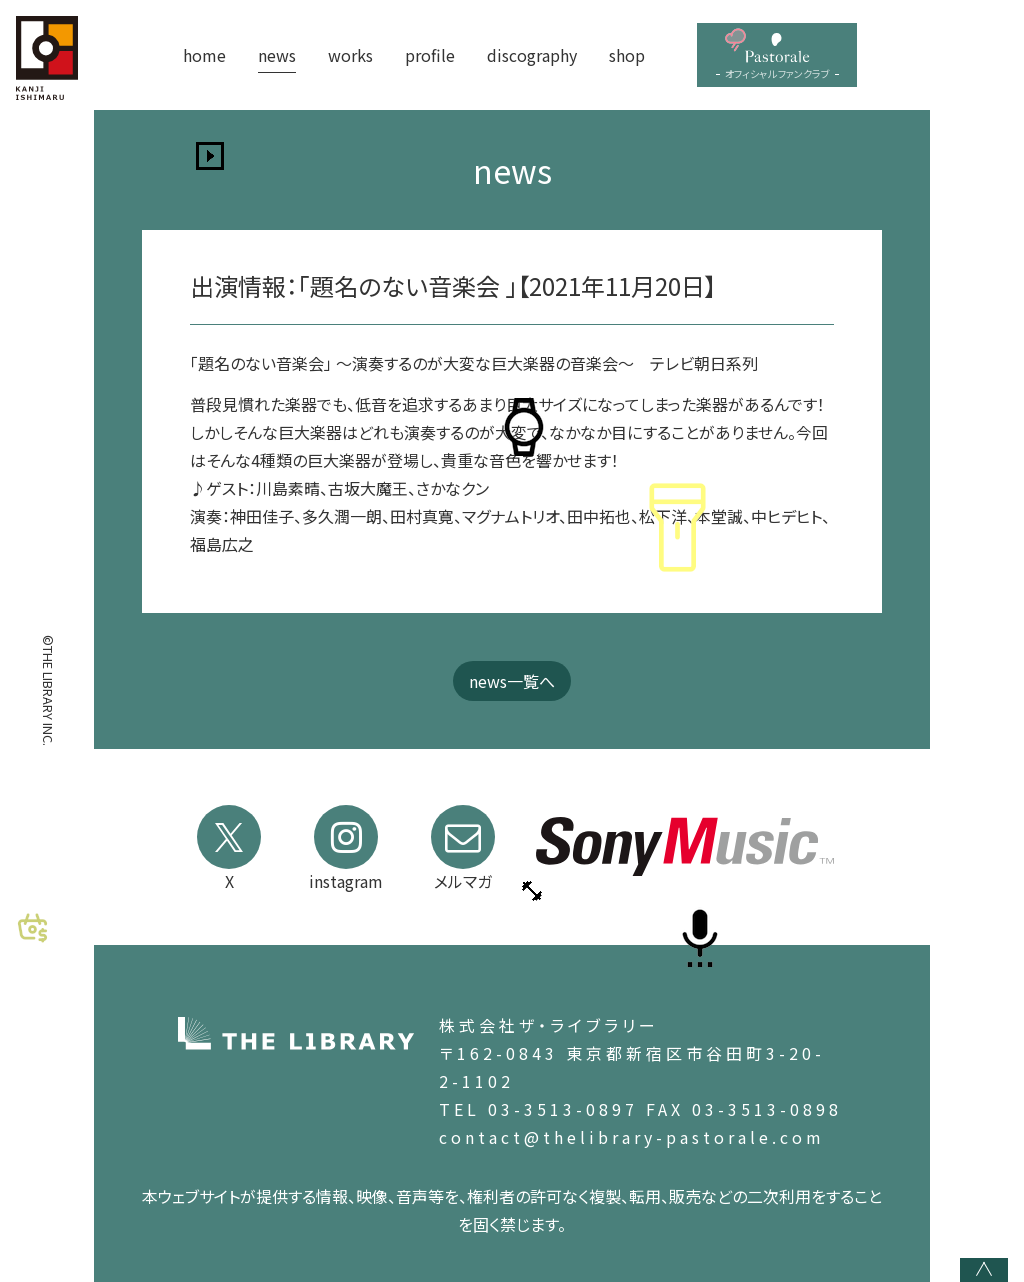 The image size is (1024, 1282). What do you see at coordinates (210, 156) in the screenshot?
I see `start a slideshow presentation` at bounding box center [210, 156].